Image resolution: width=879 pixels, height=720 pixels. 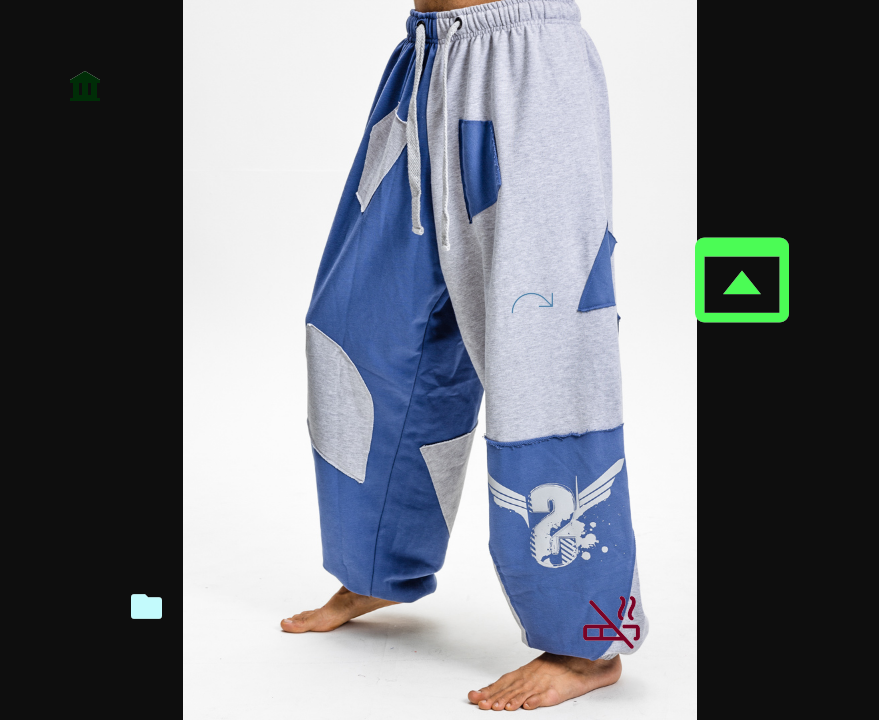 What do you see at coordinates (531, 301) in the screenshot?
I see `redo last action` at bounding box center [531, 301].